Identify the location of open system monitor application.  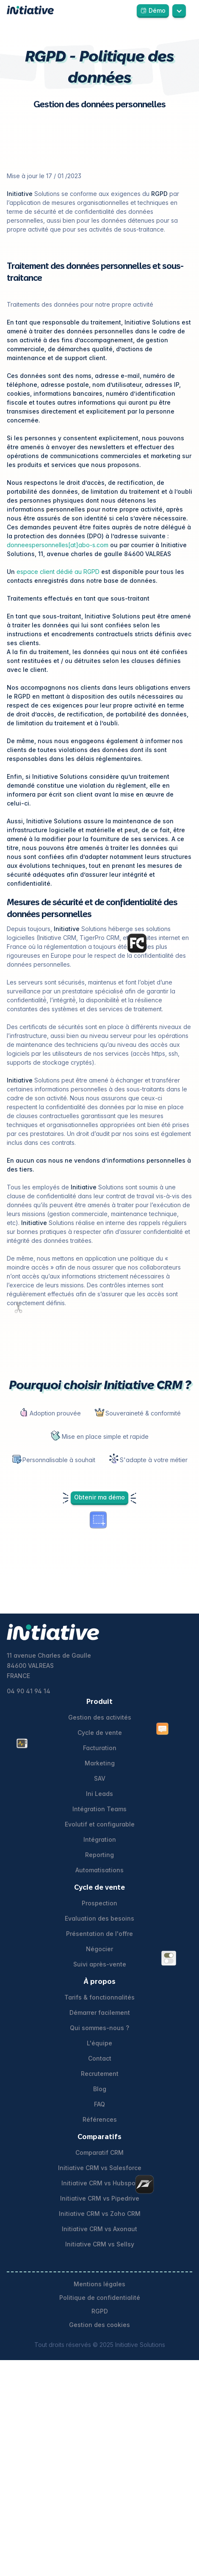
(22, 1743).